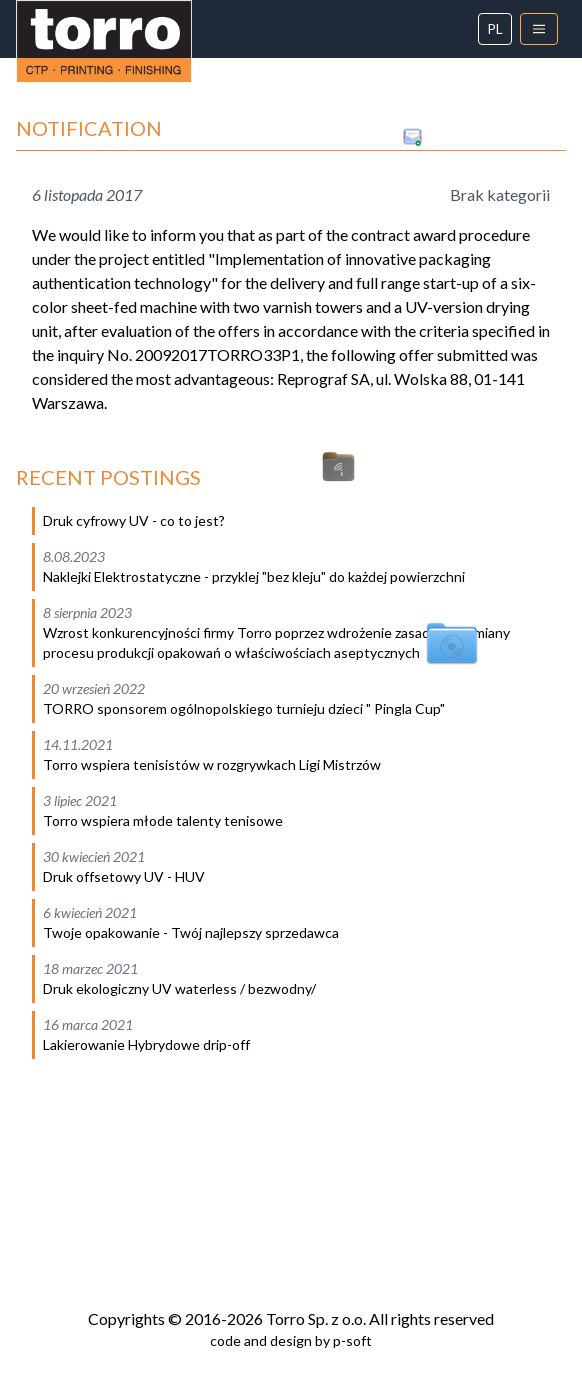 The image size is (582, 1375). What do you see at coordinates (338, 466) in the screenshot?
I see `open your insync cloud sync folder` at bounding box center [338, 466].